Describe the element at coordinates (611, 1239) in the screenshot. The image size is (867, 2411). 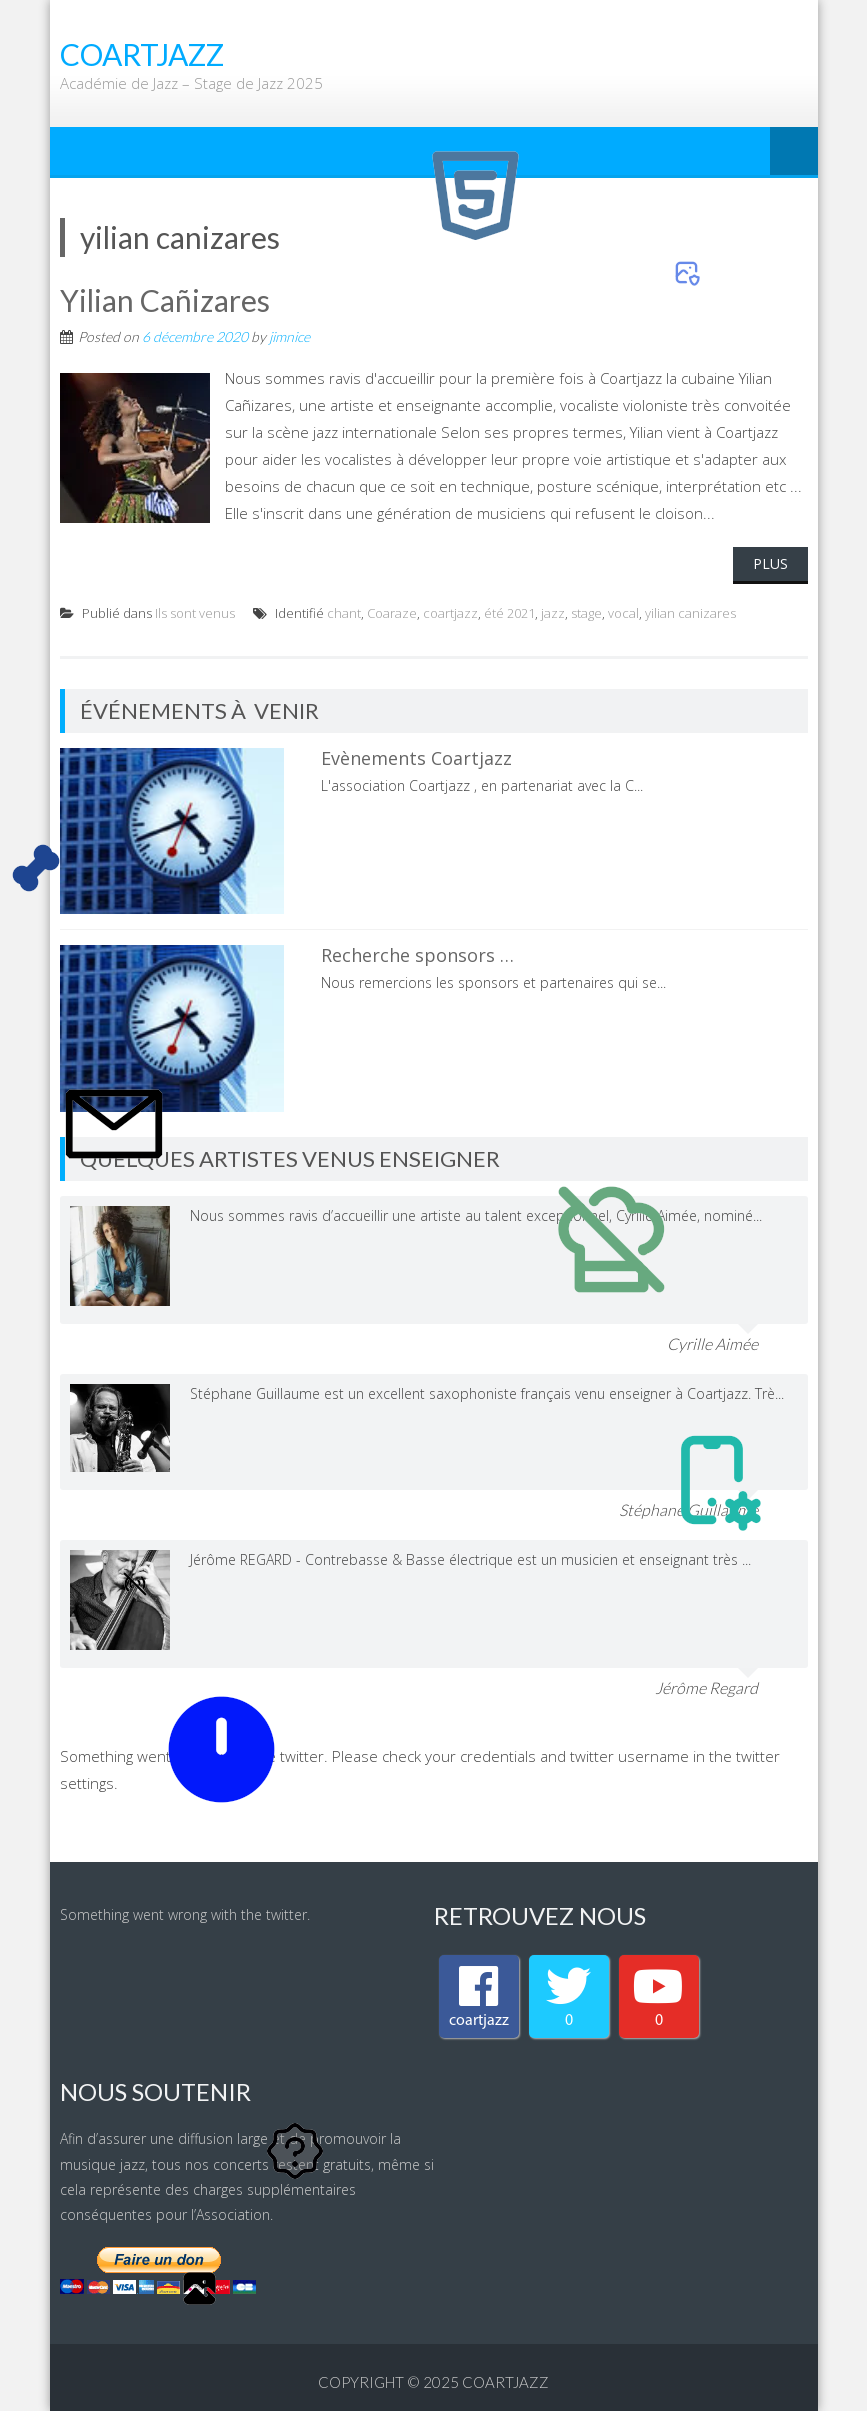
I see `disable cooking or recipe mode` at that location.